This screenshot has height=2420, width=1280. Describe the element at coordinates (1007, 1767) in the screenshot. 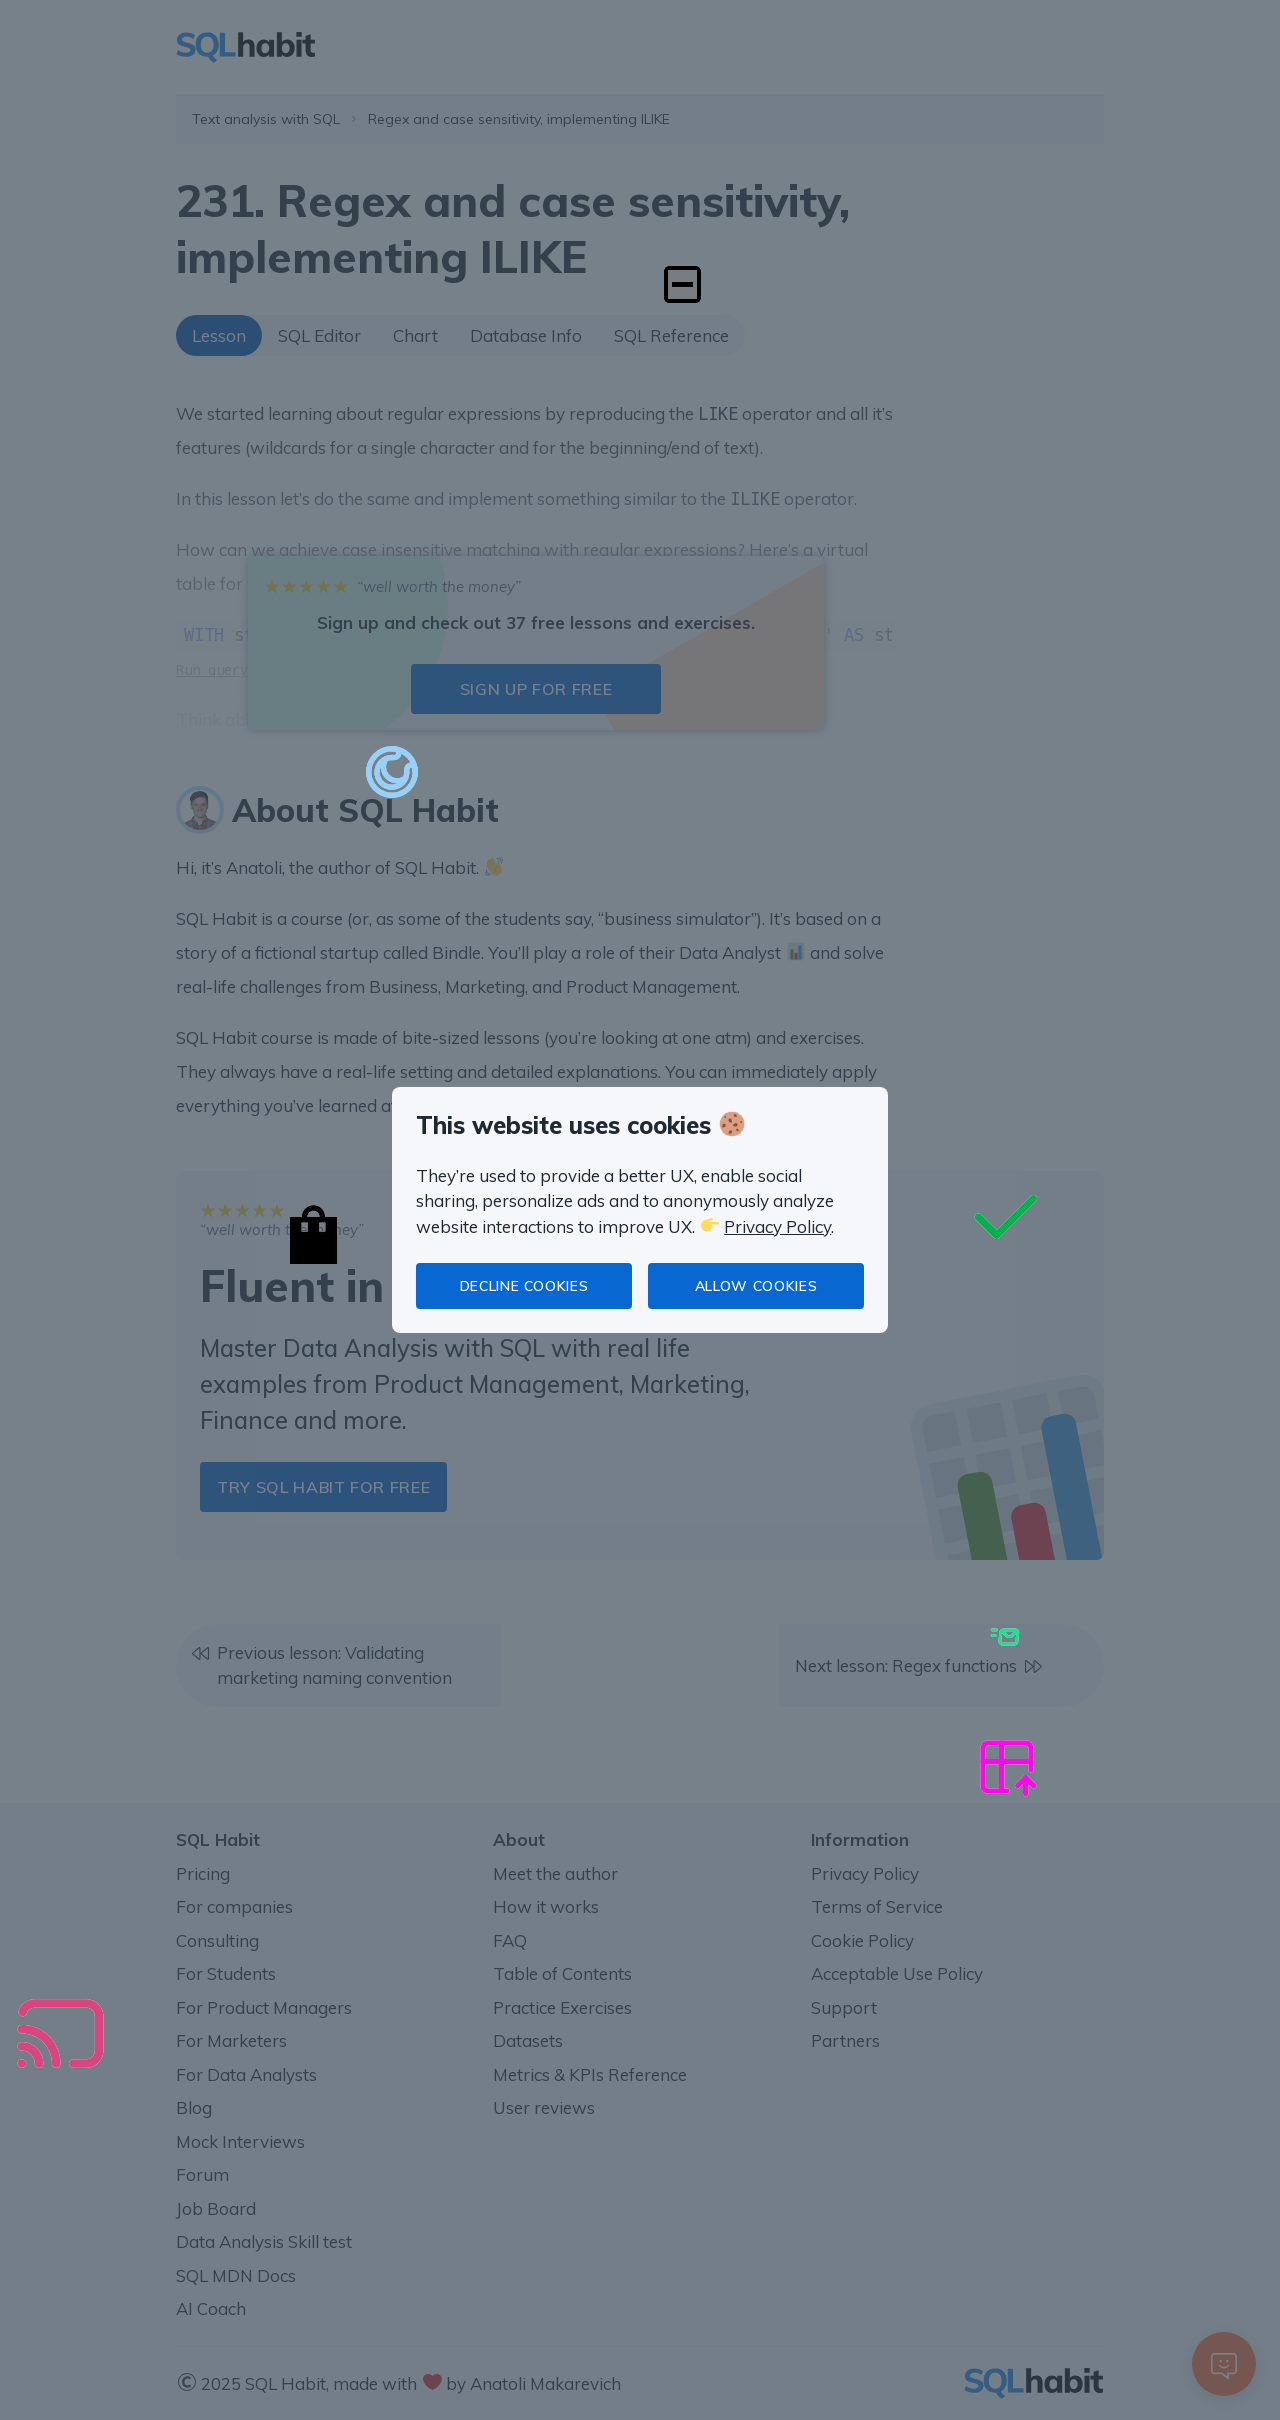

I see `import data into a table` at that location.